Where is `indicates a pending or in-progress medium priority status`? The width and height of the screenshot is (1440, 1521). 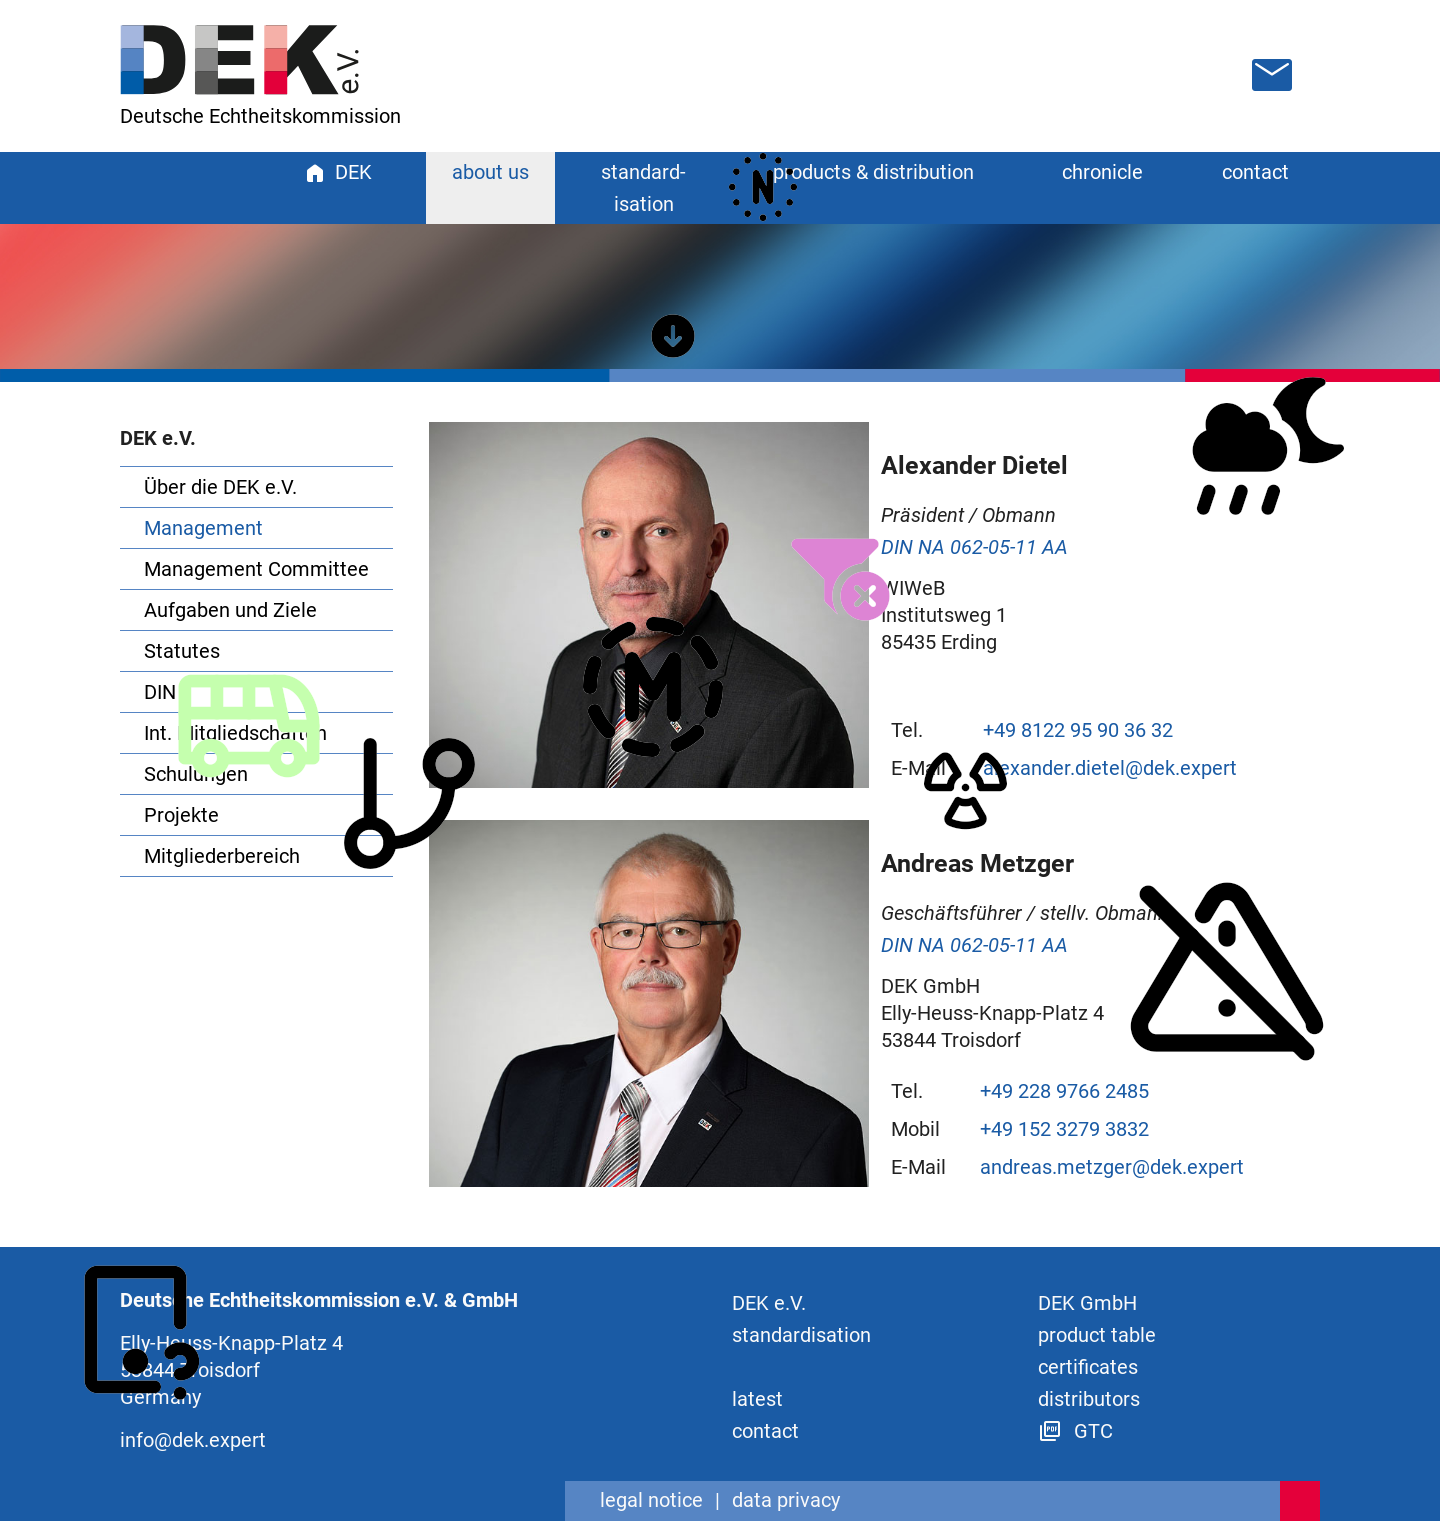
indicates a pending or in-progress medium priority status is located at coordinates (653, 687).